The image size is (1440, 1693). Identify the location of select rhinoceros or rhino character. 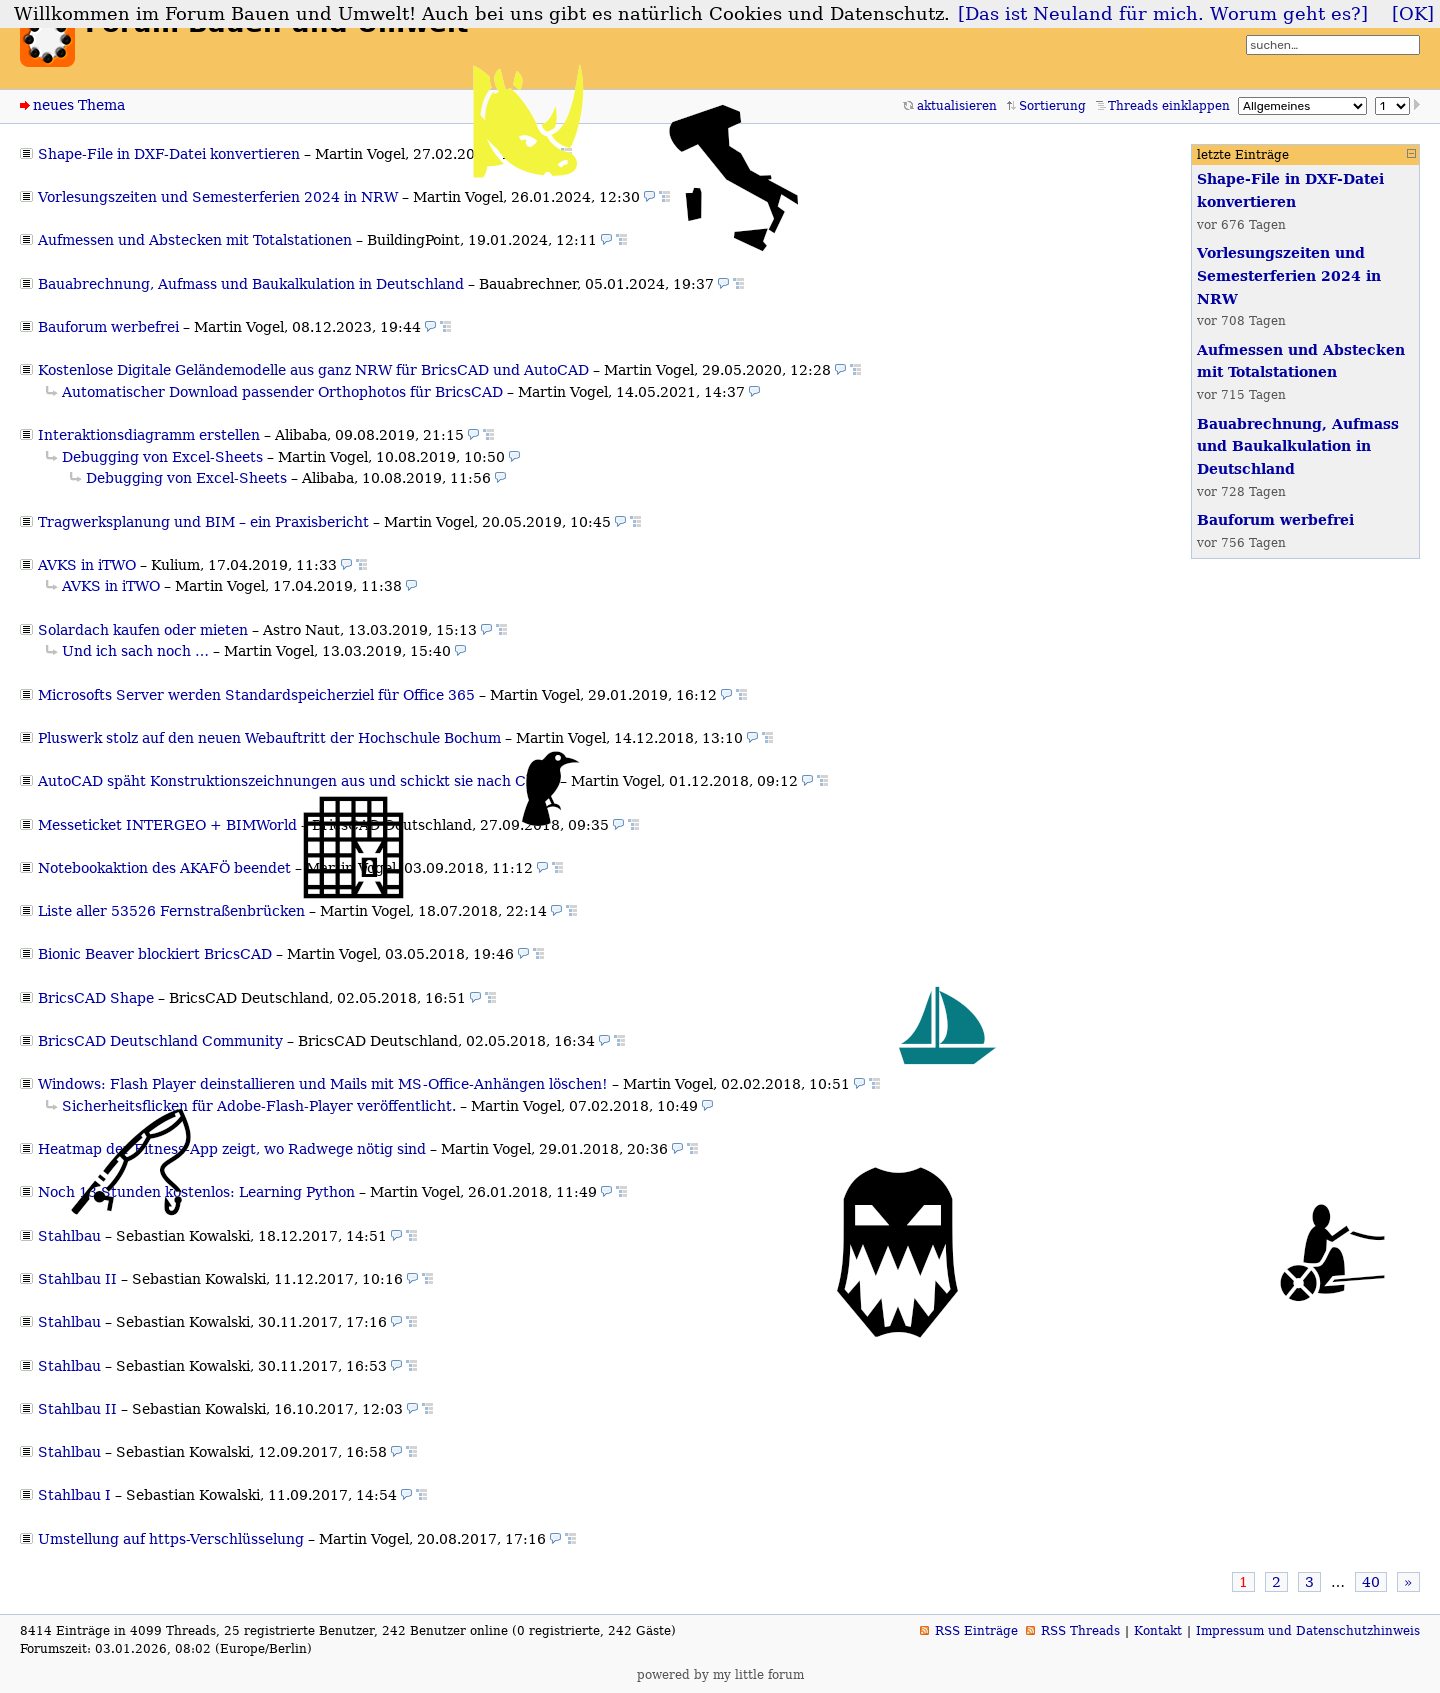
(532, 119).